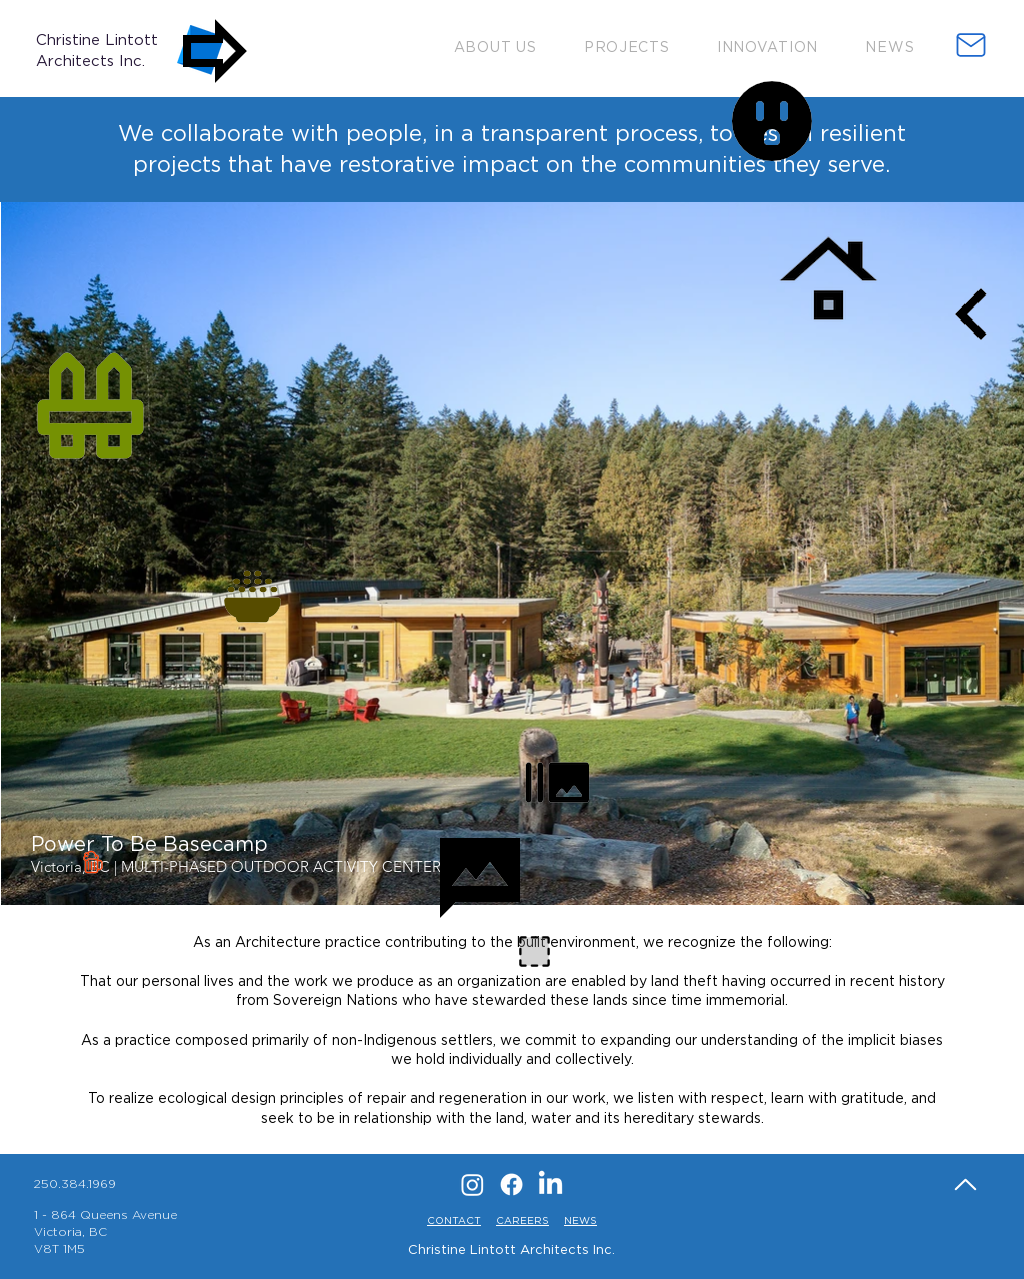  I want to click on view rice or grain-based meal options, so click(252, 597).